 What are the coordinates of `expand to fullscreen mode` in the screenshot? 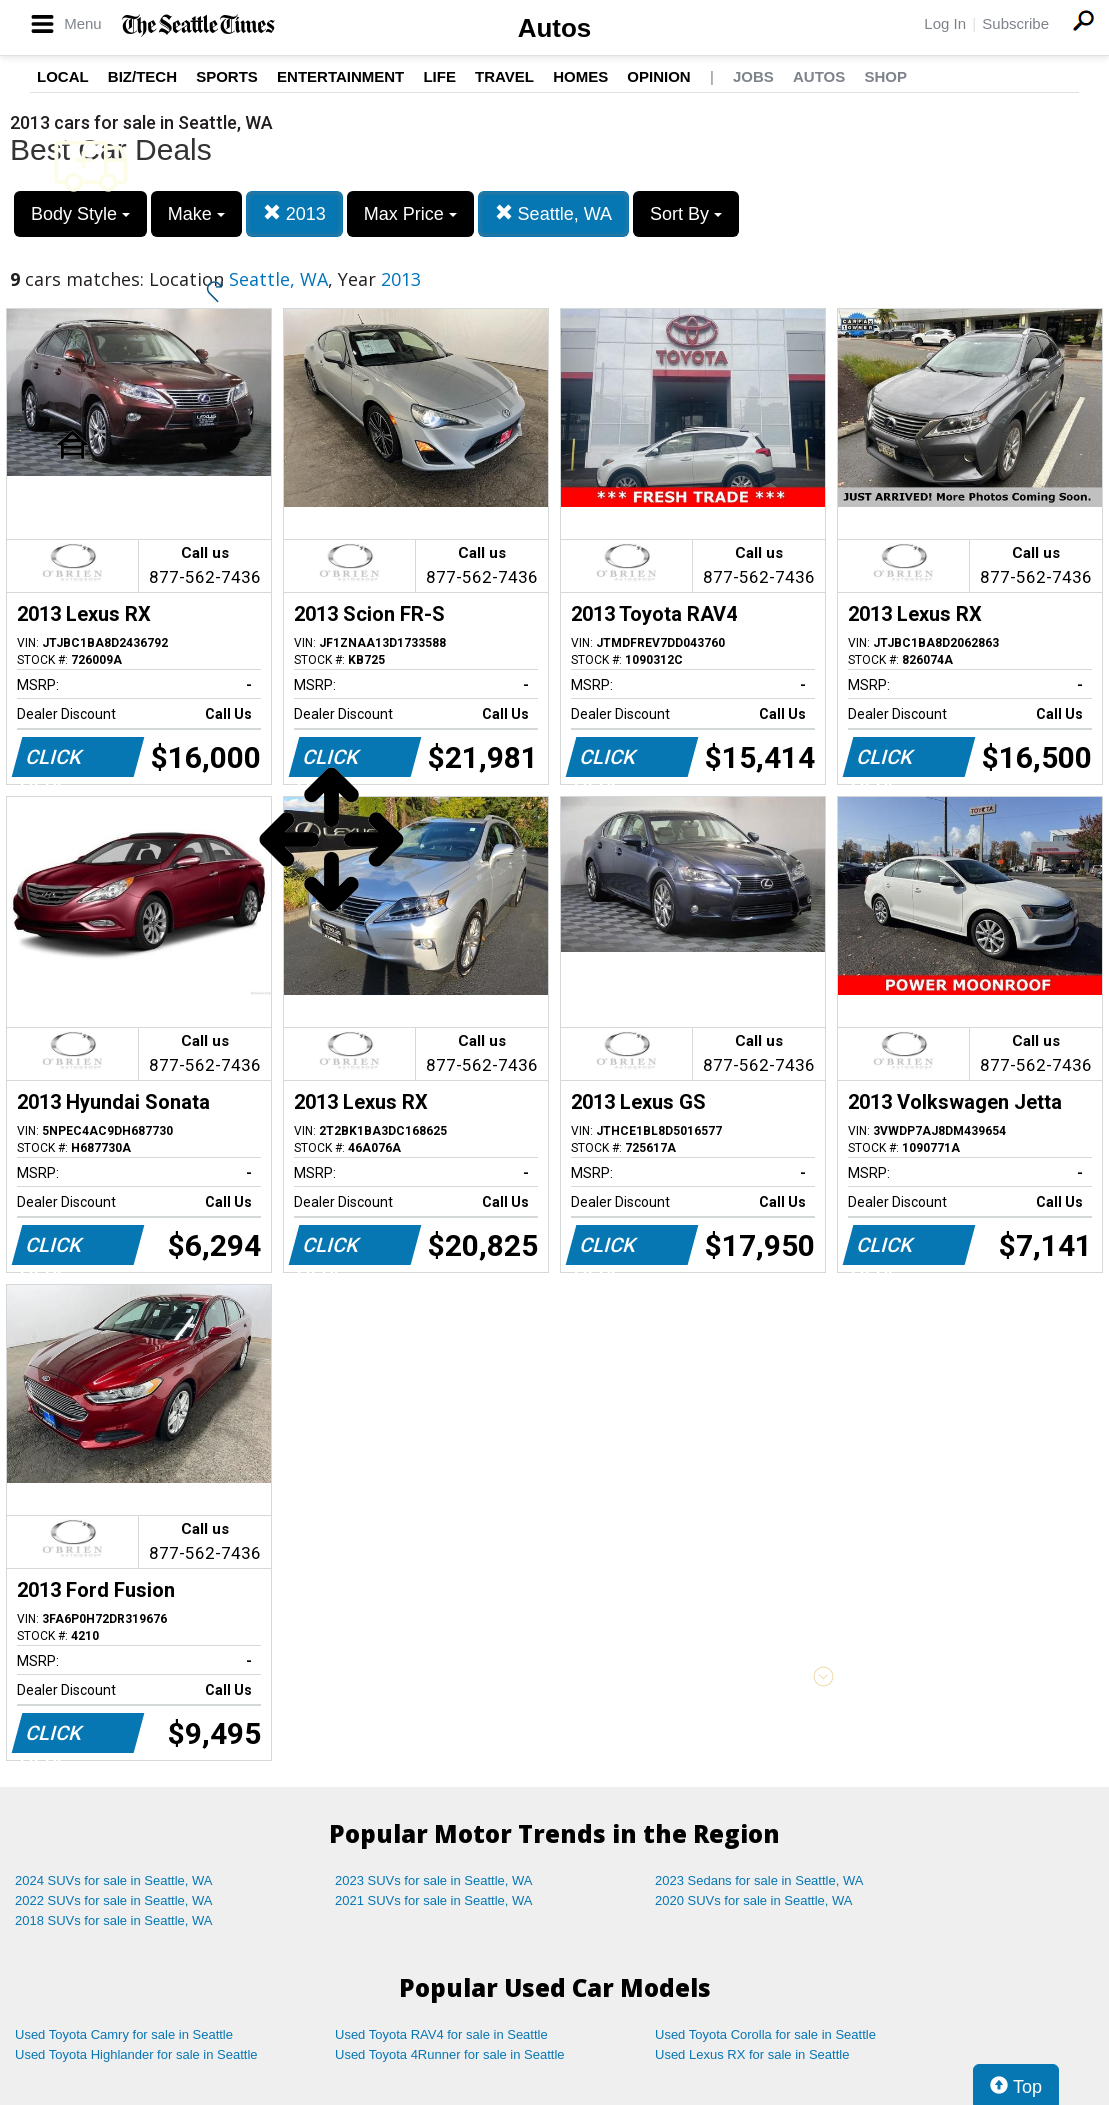 It's located at (331, 839).